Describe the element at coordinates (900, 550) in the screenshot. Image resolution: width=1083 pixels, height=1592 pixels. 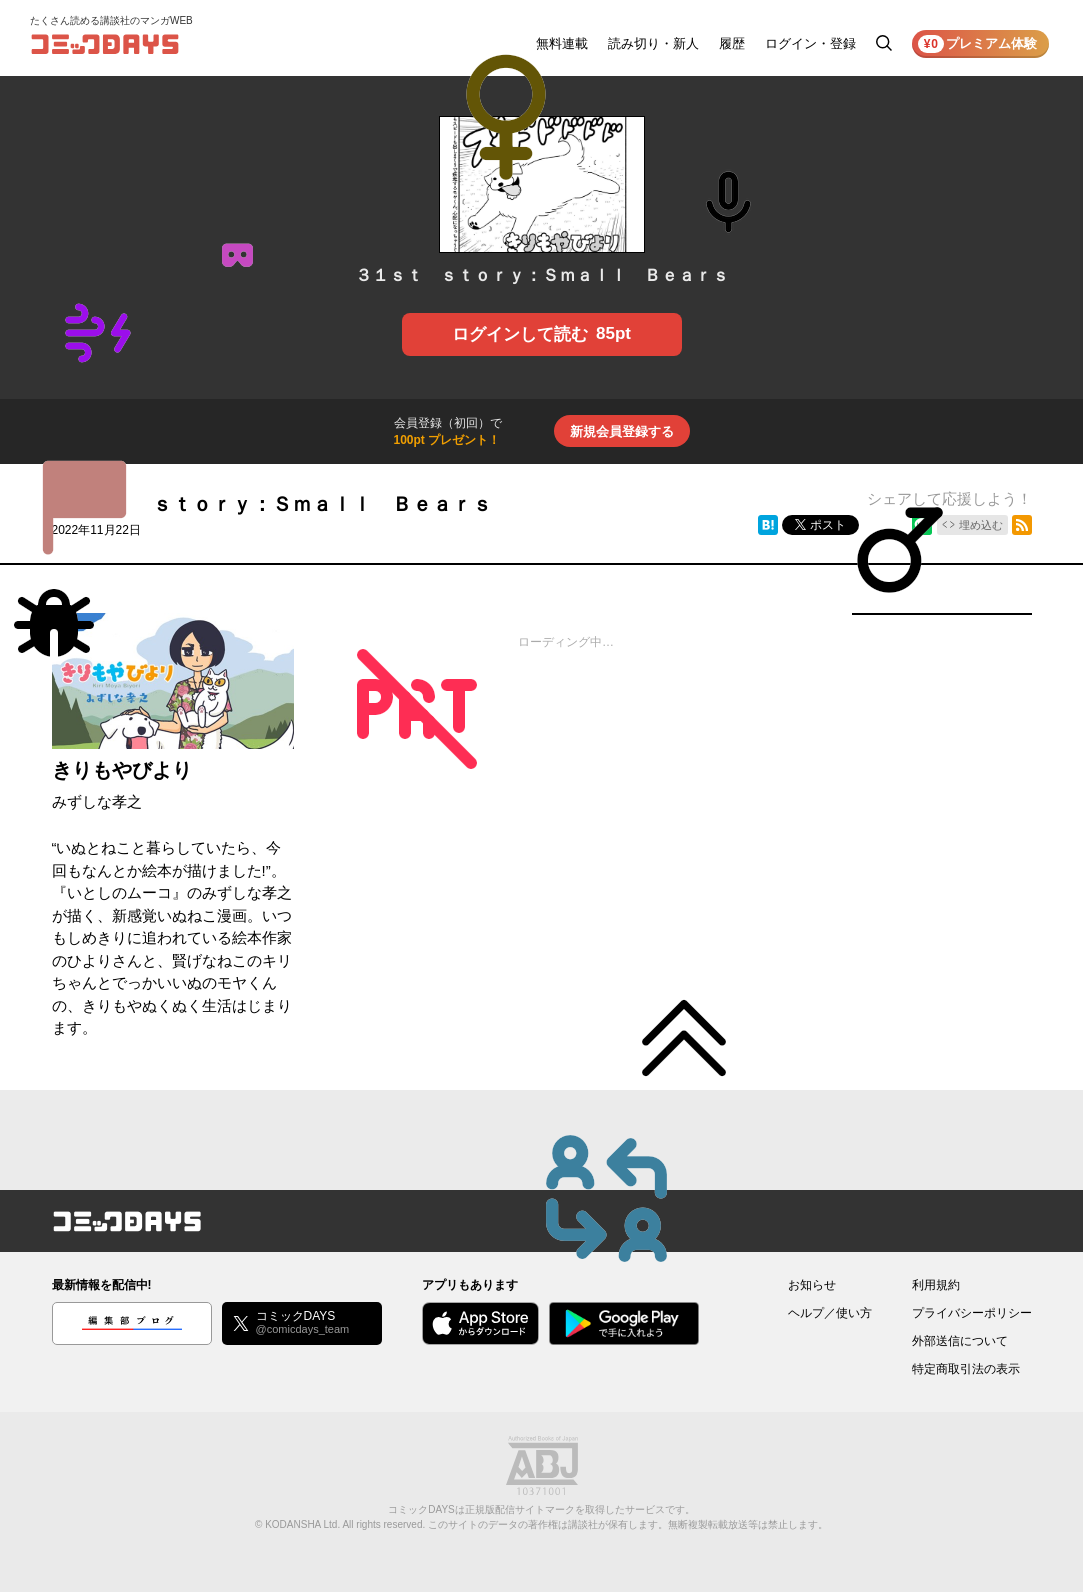
I see `select demiboy gender identity` at that location.